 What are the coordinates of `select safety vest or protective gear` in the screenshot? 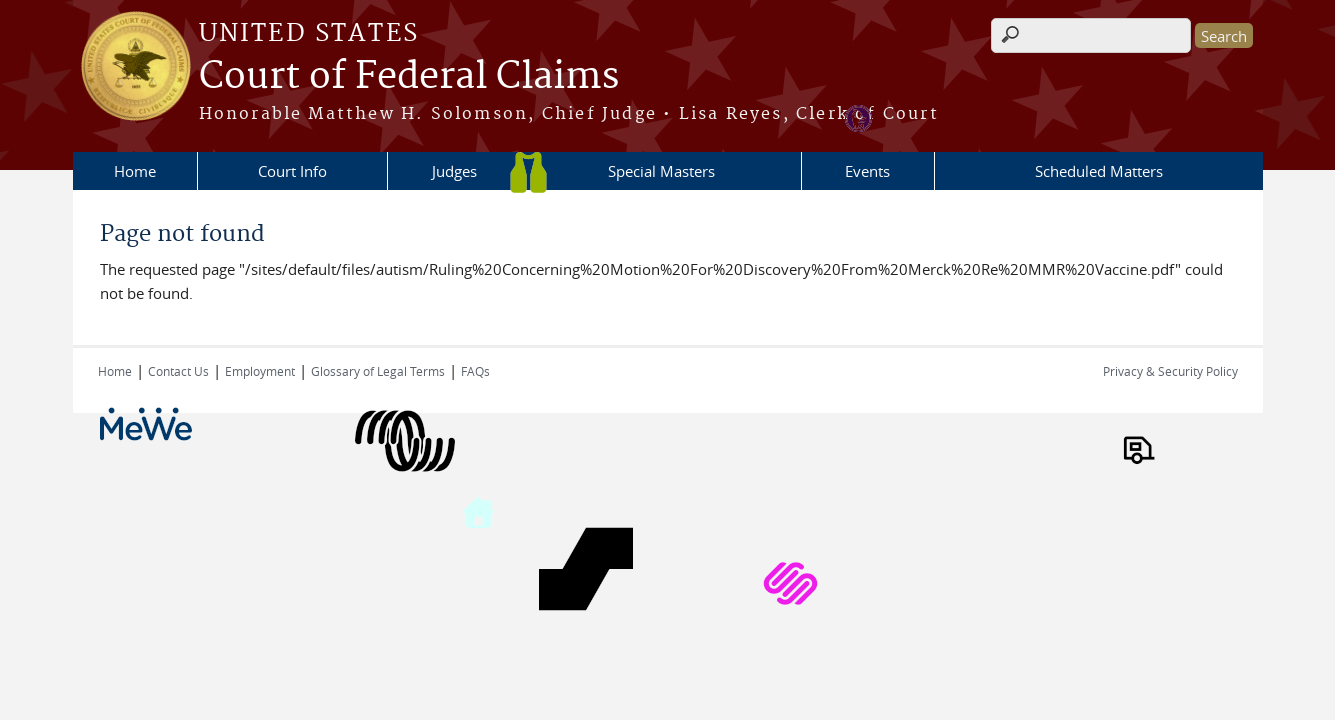 It's located at (528, 172).